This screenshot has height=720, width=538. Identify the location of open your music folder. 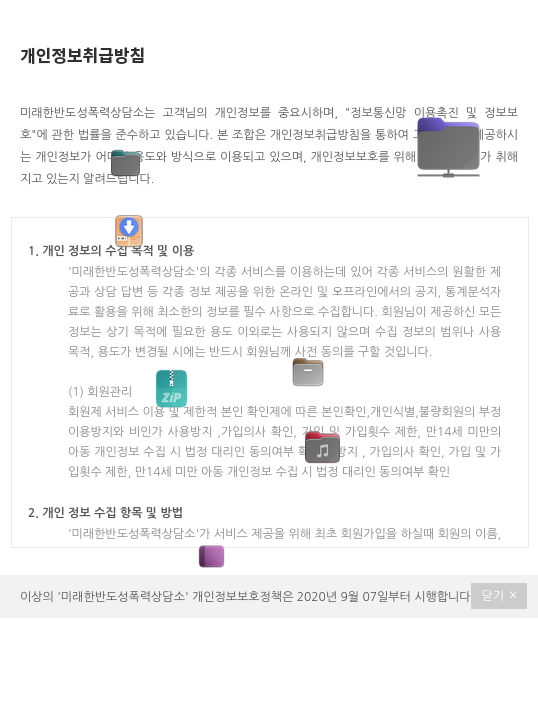
(322, 446).